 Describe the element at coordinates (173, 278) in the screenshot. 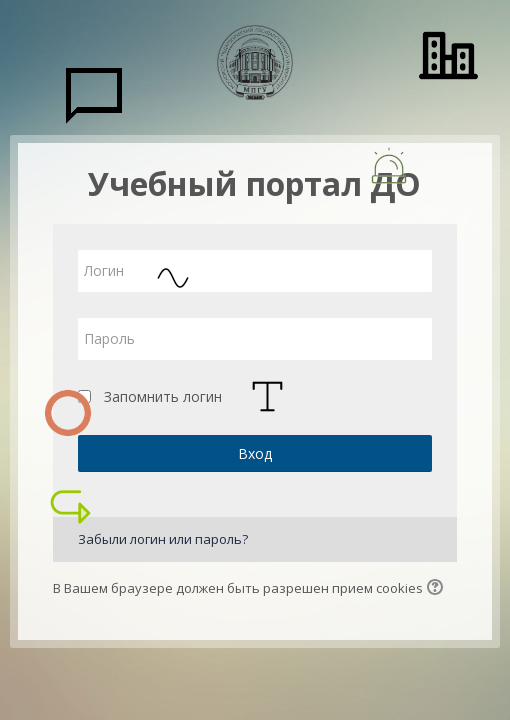

I see `audio or sound wave visualization` at that location.